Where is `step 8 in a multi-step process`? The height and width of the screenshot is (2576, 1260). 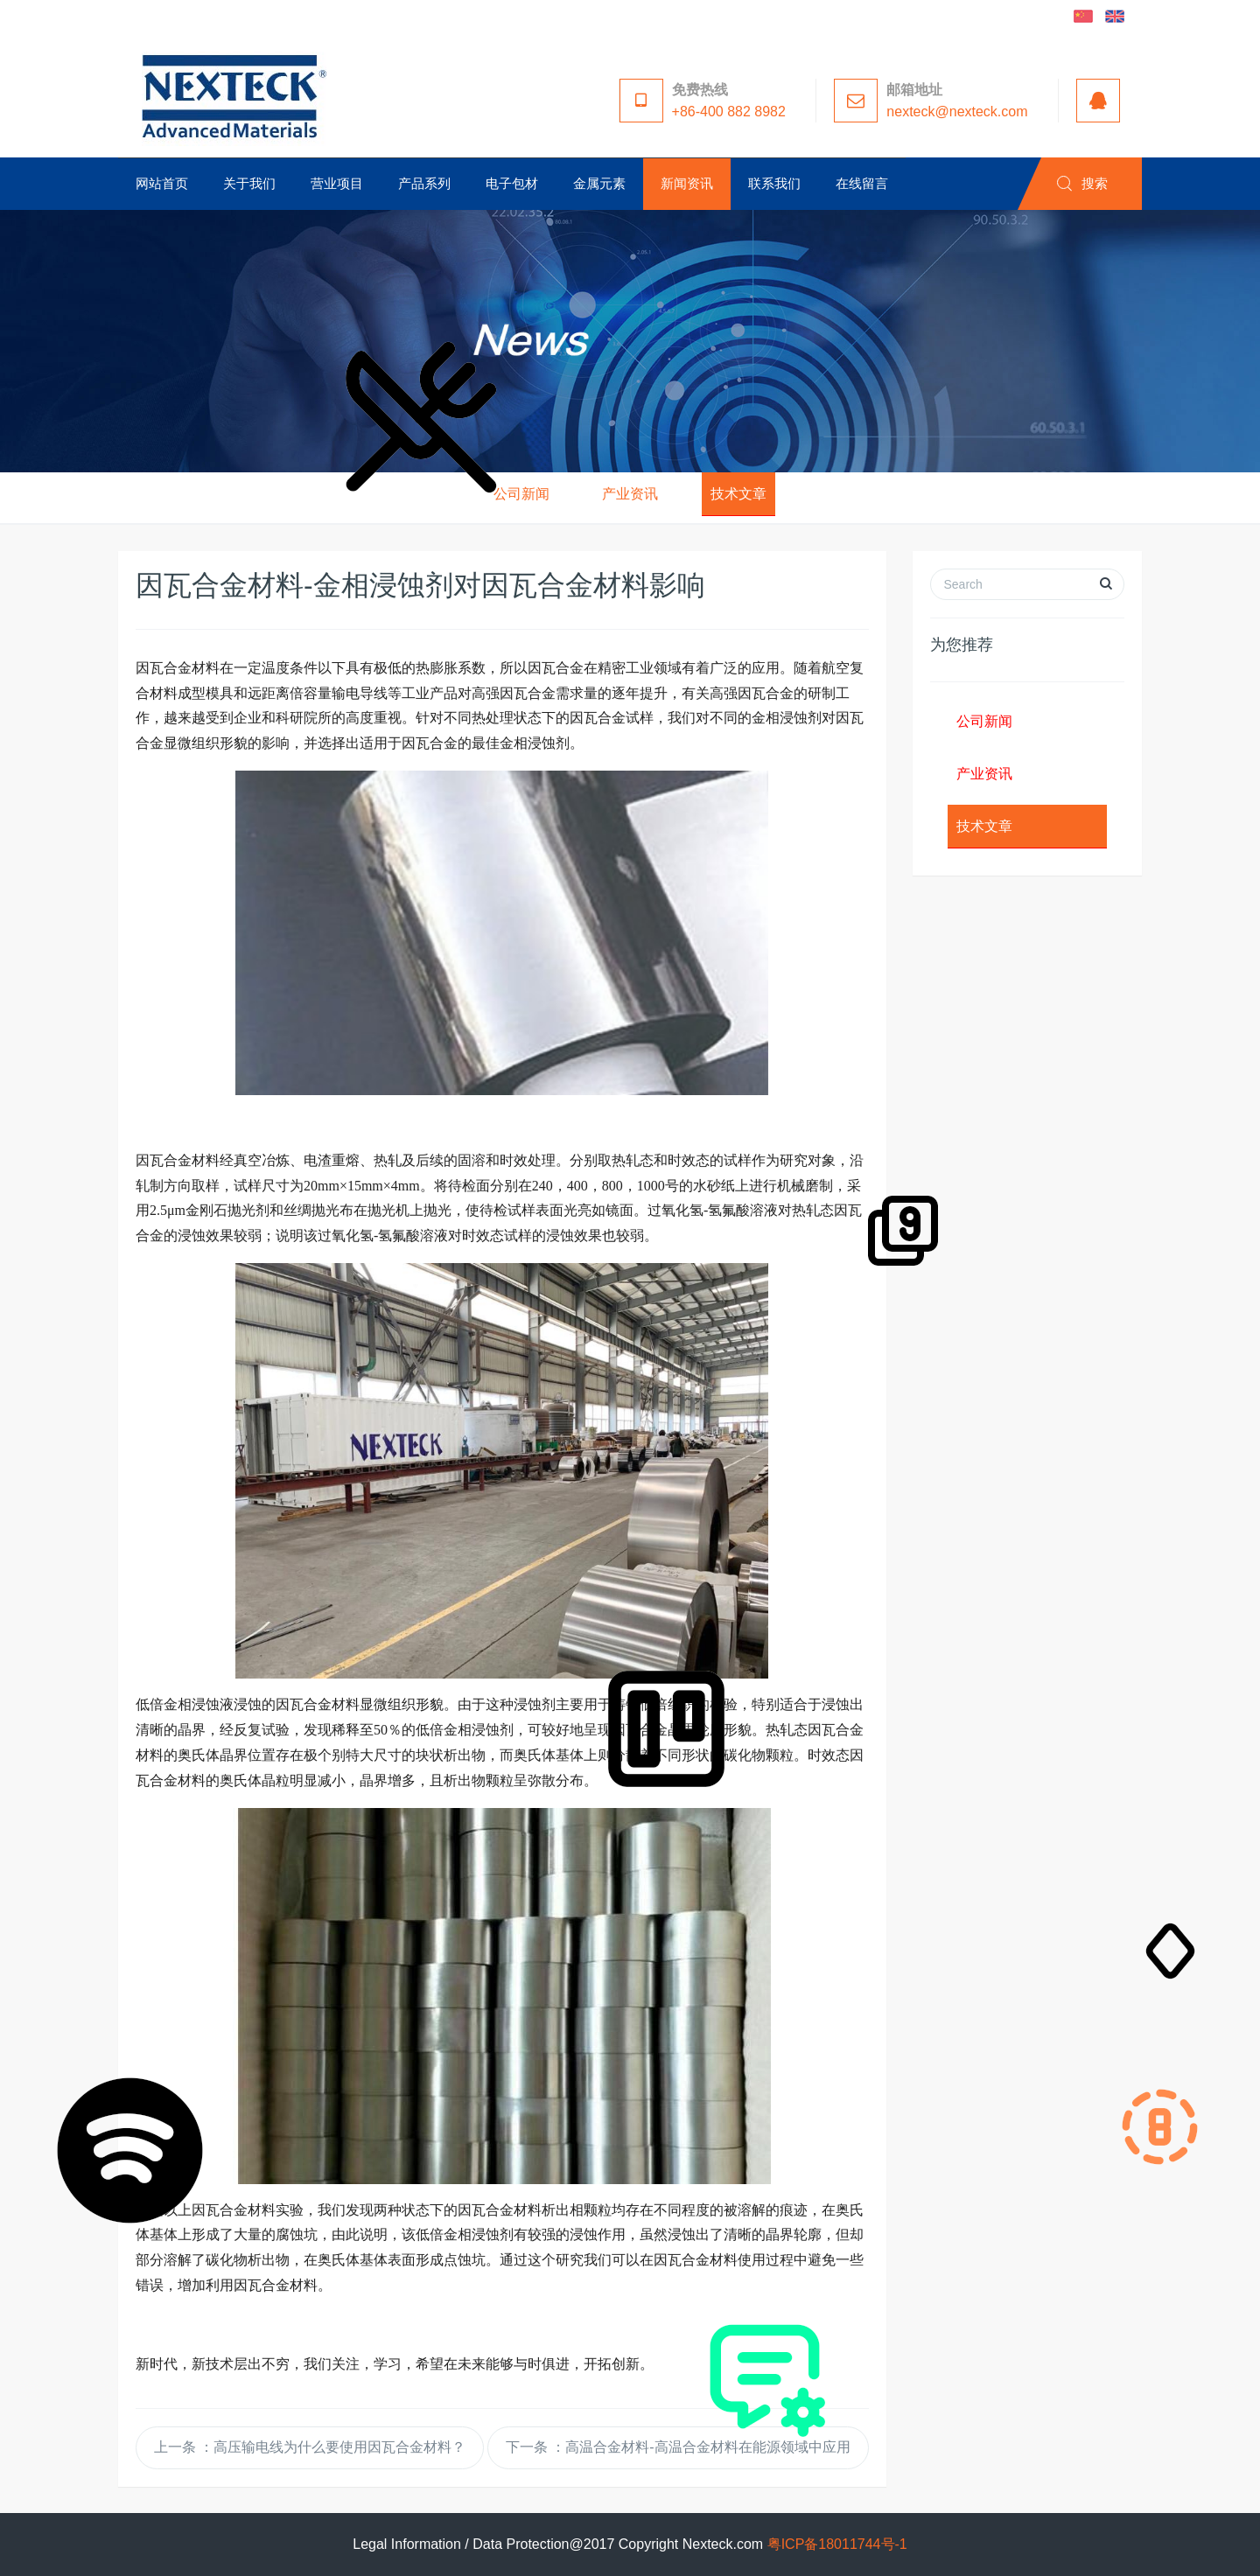
step 8 in a multi-step process is located at coordinates (1159, 2126).